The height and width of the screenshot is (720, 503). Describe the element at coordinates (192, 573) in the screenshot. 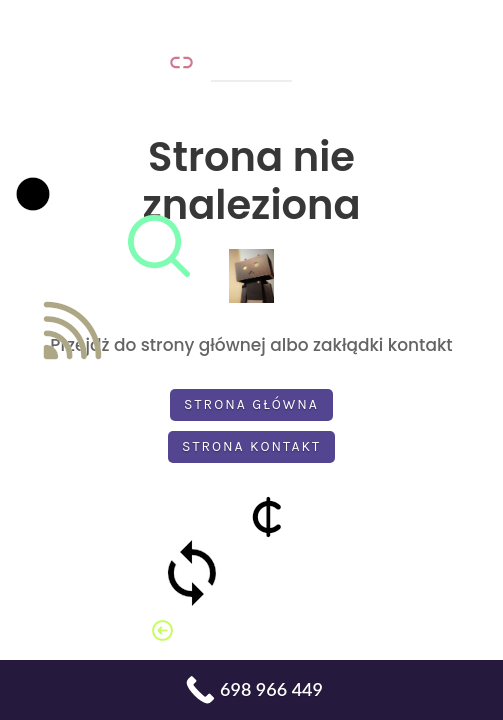

I see `sync data with cloud or server` at that location.